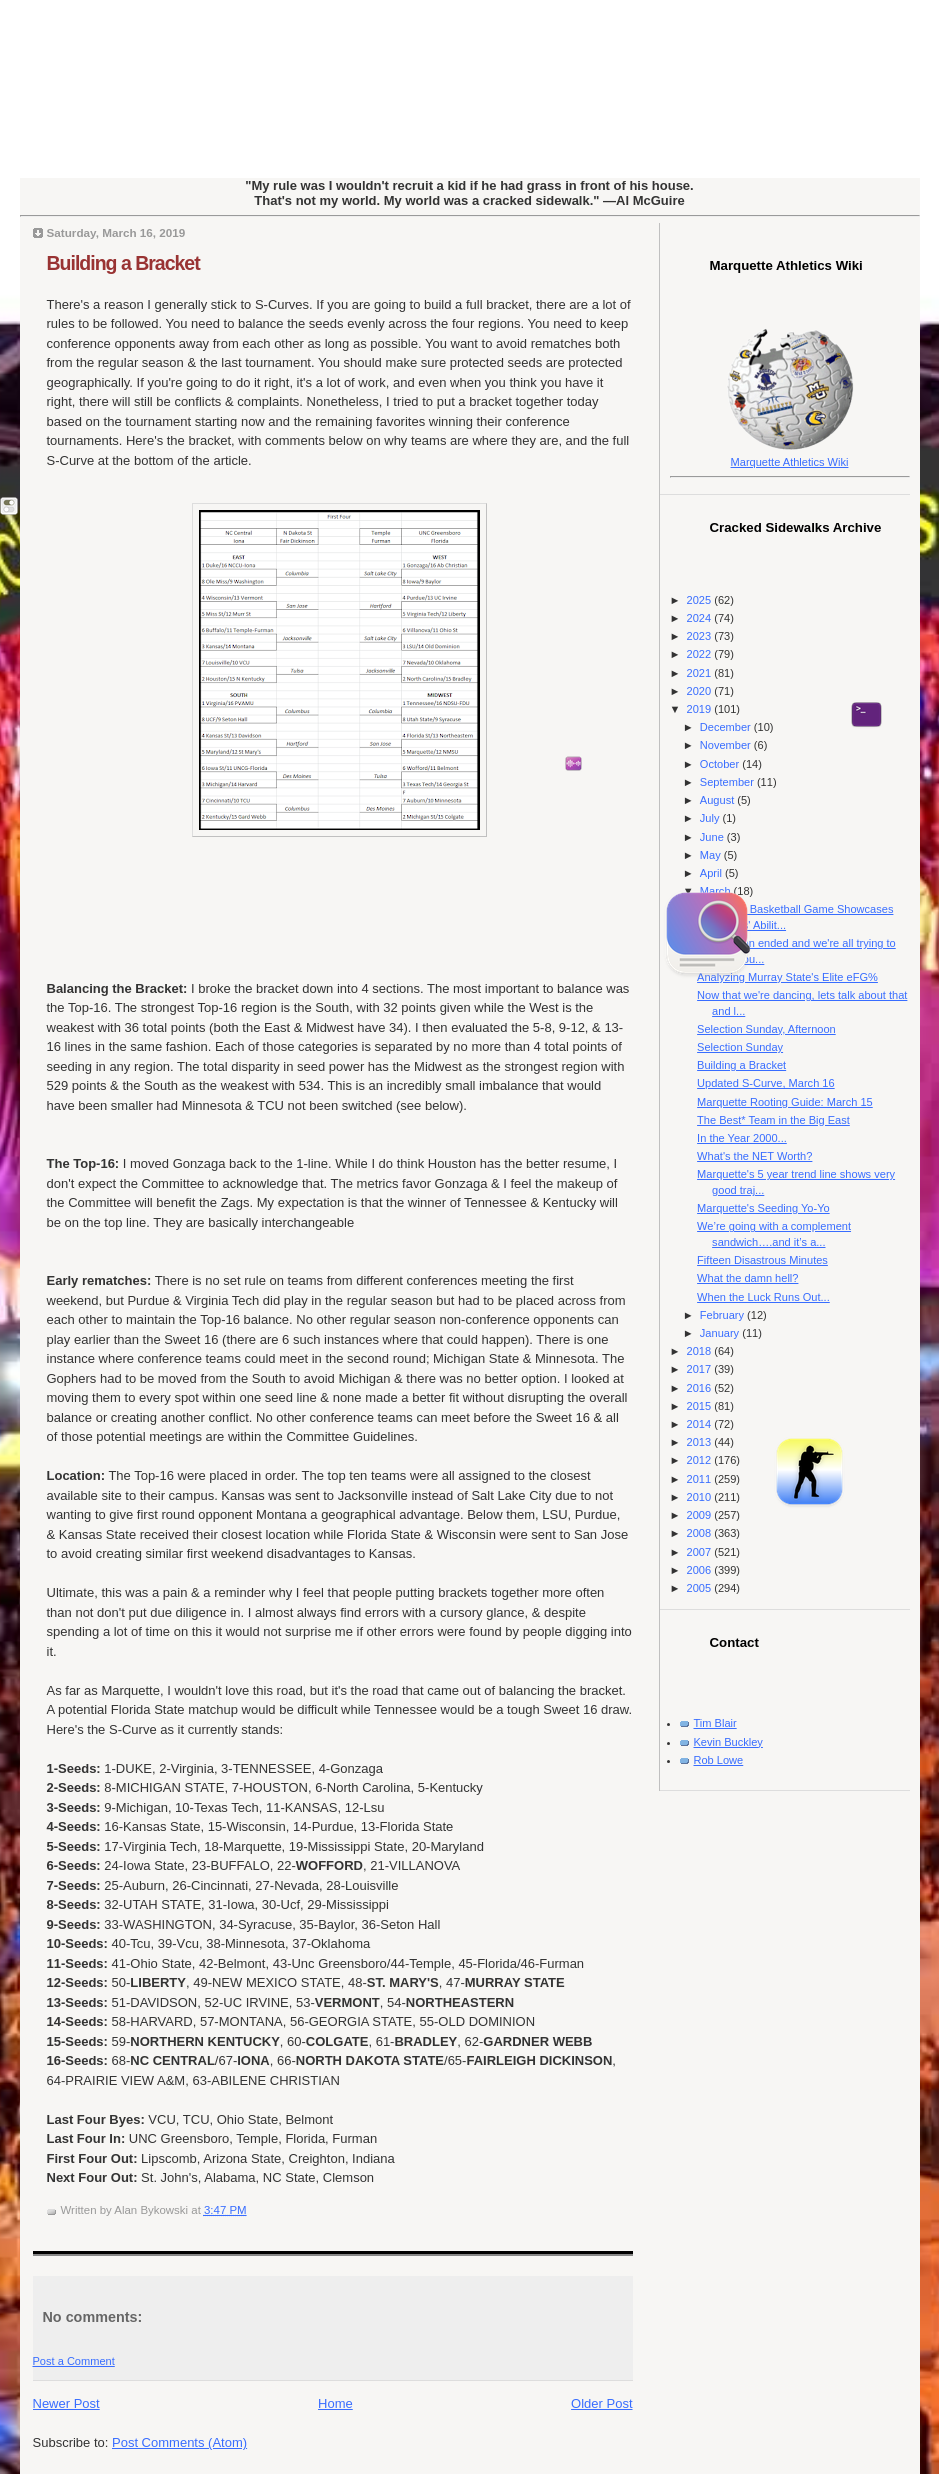 This screenshot has width=939, height=2474. Describe the element at coordinates (9, 506) in the screenshot. I see `open desktop preferences or settings` at that location.